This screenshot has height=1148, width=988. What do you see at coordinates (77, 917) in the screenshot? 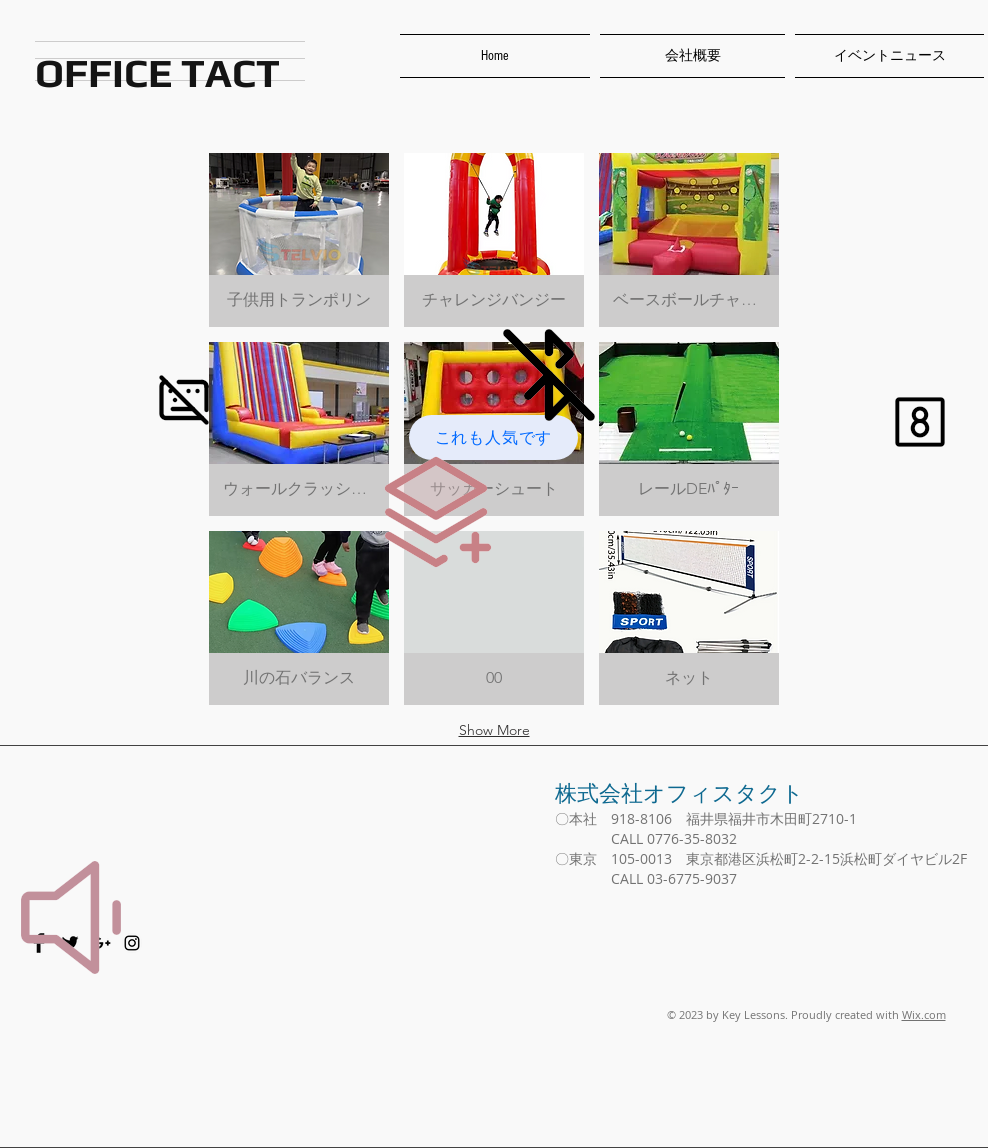
I see `volume set to low level` at bounding box center [77, 917].